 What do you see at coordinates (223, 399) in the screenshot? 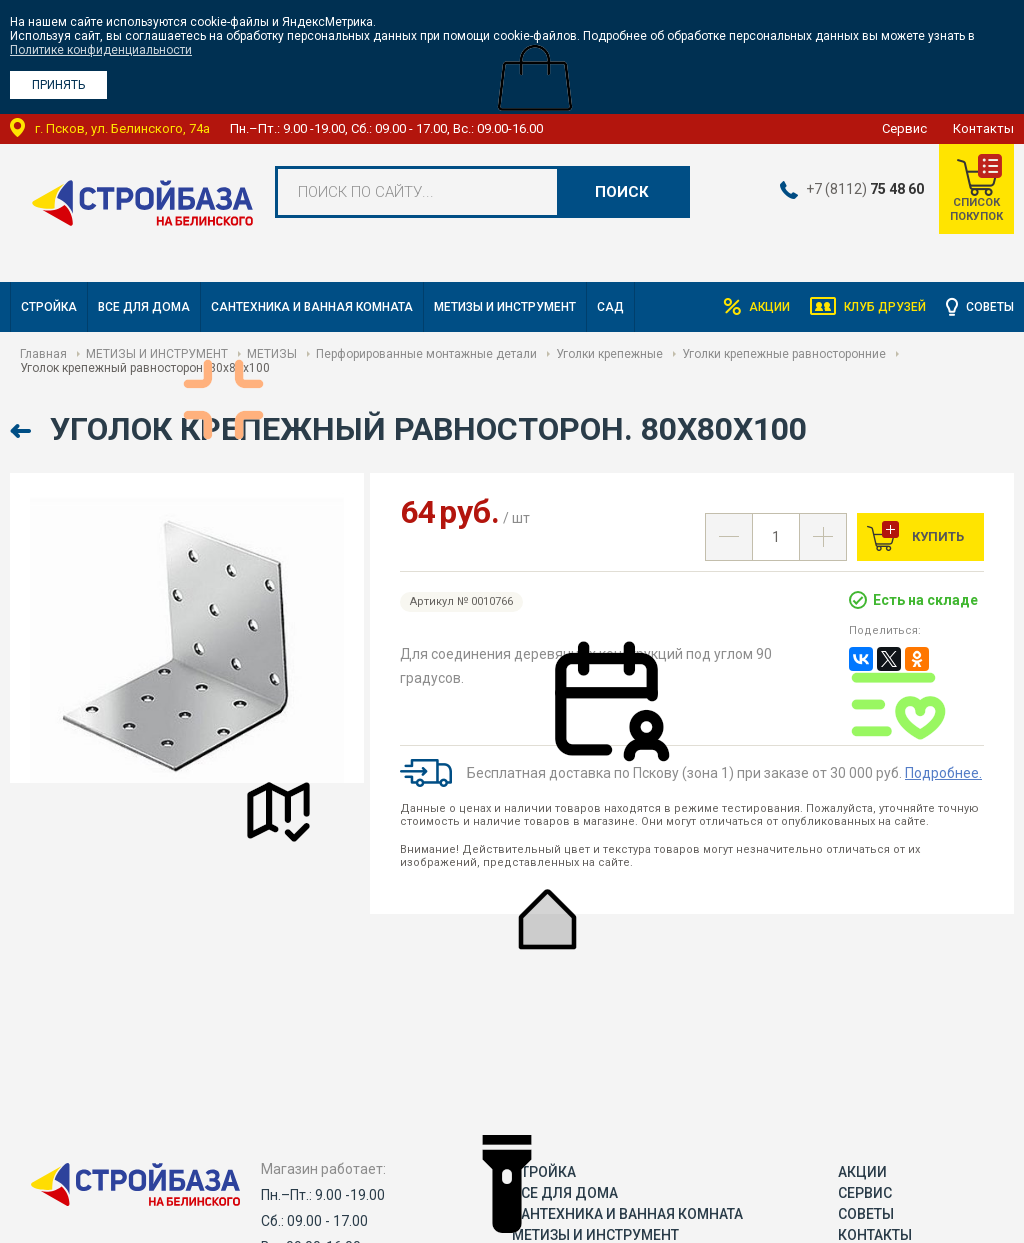
I see `exit fullscreen mode` at bounding box center [223, 399].